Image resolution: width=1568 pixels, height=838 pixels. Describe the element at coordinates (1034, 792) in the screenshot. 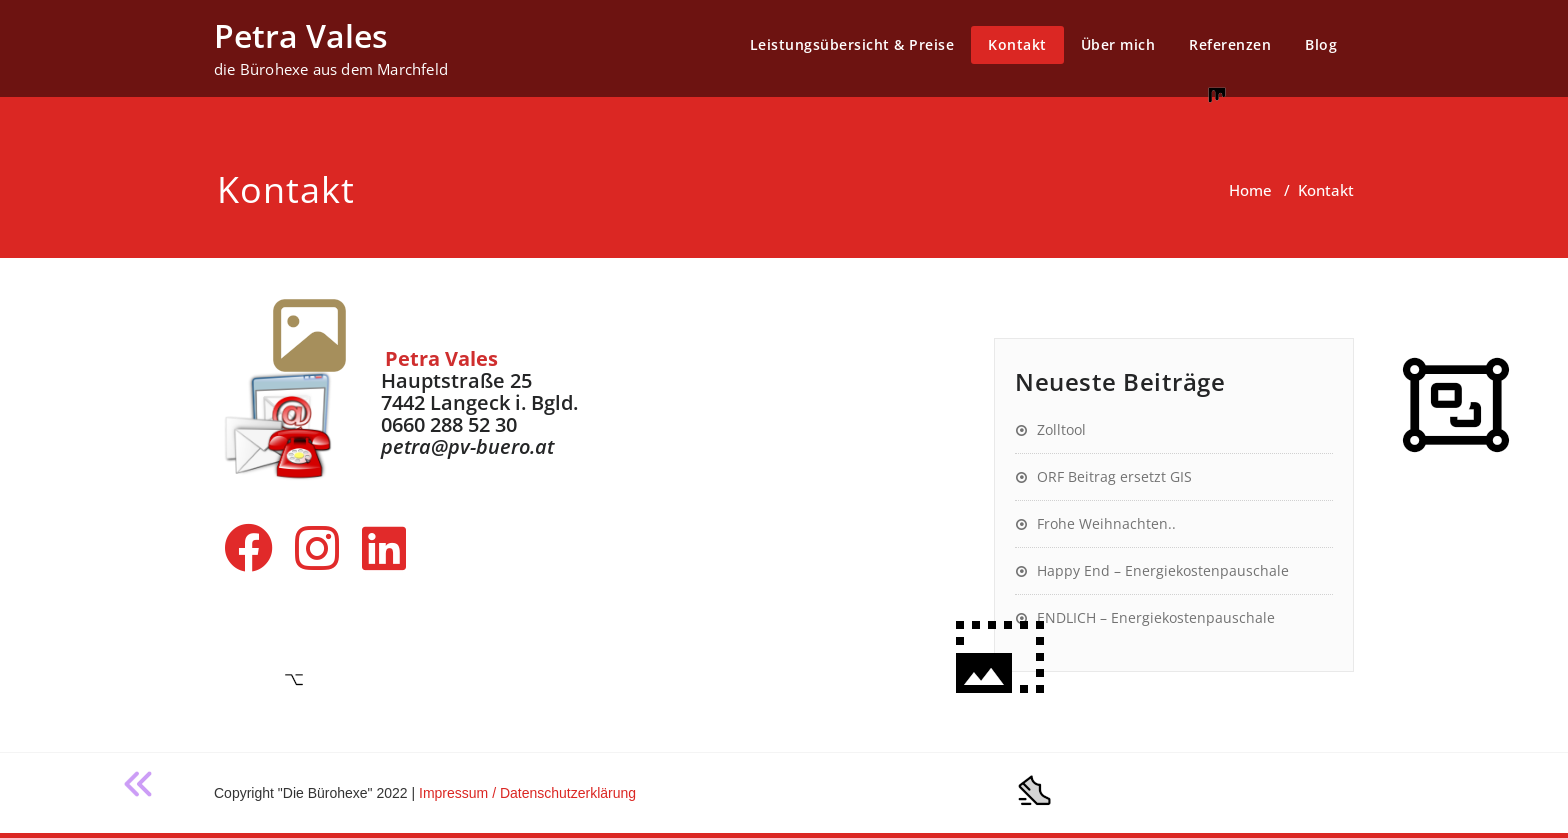

I see `start a run or workout activity` at that location.